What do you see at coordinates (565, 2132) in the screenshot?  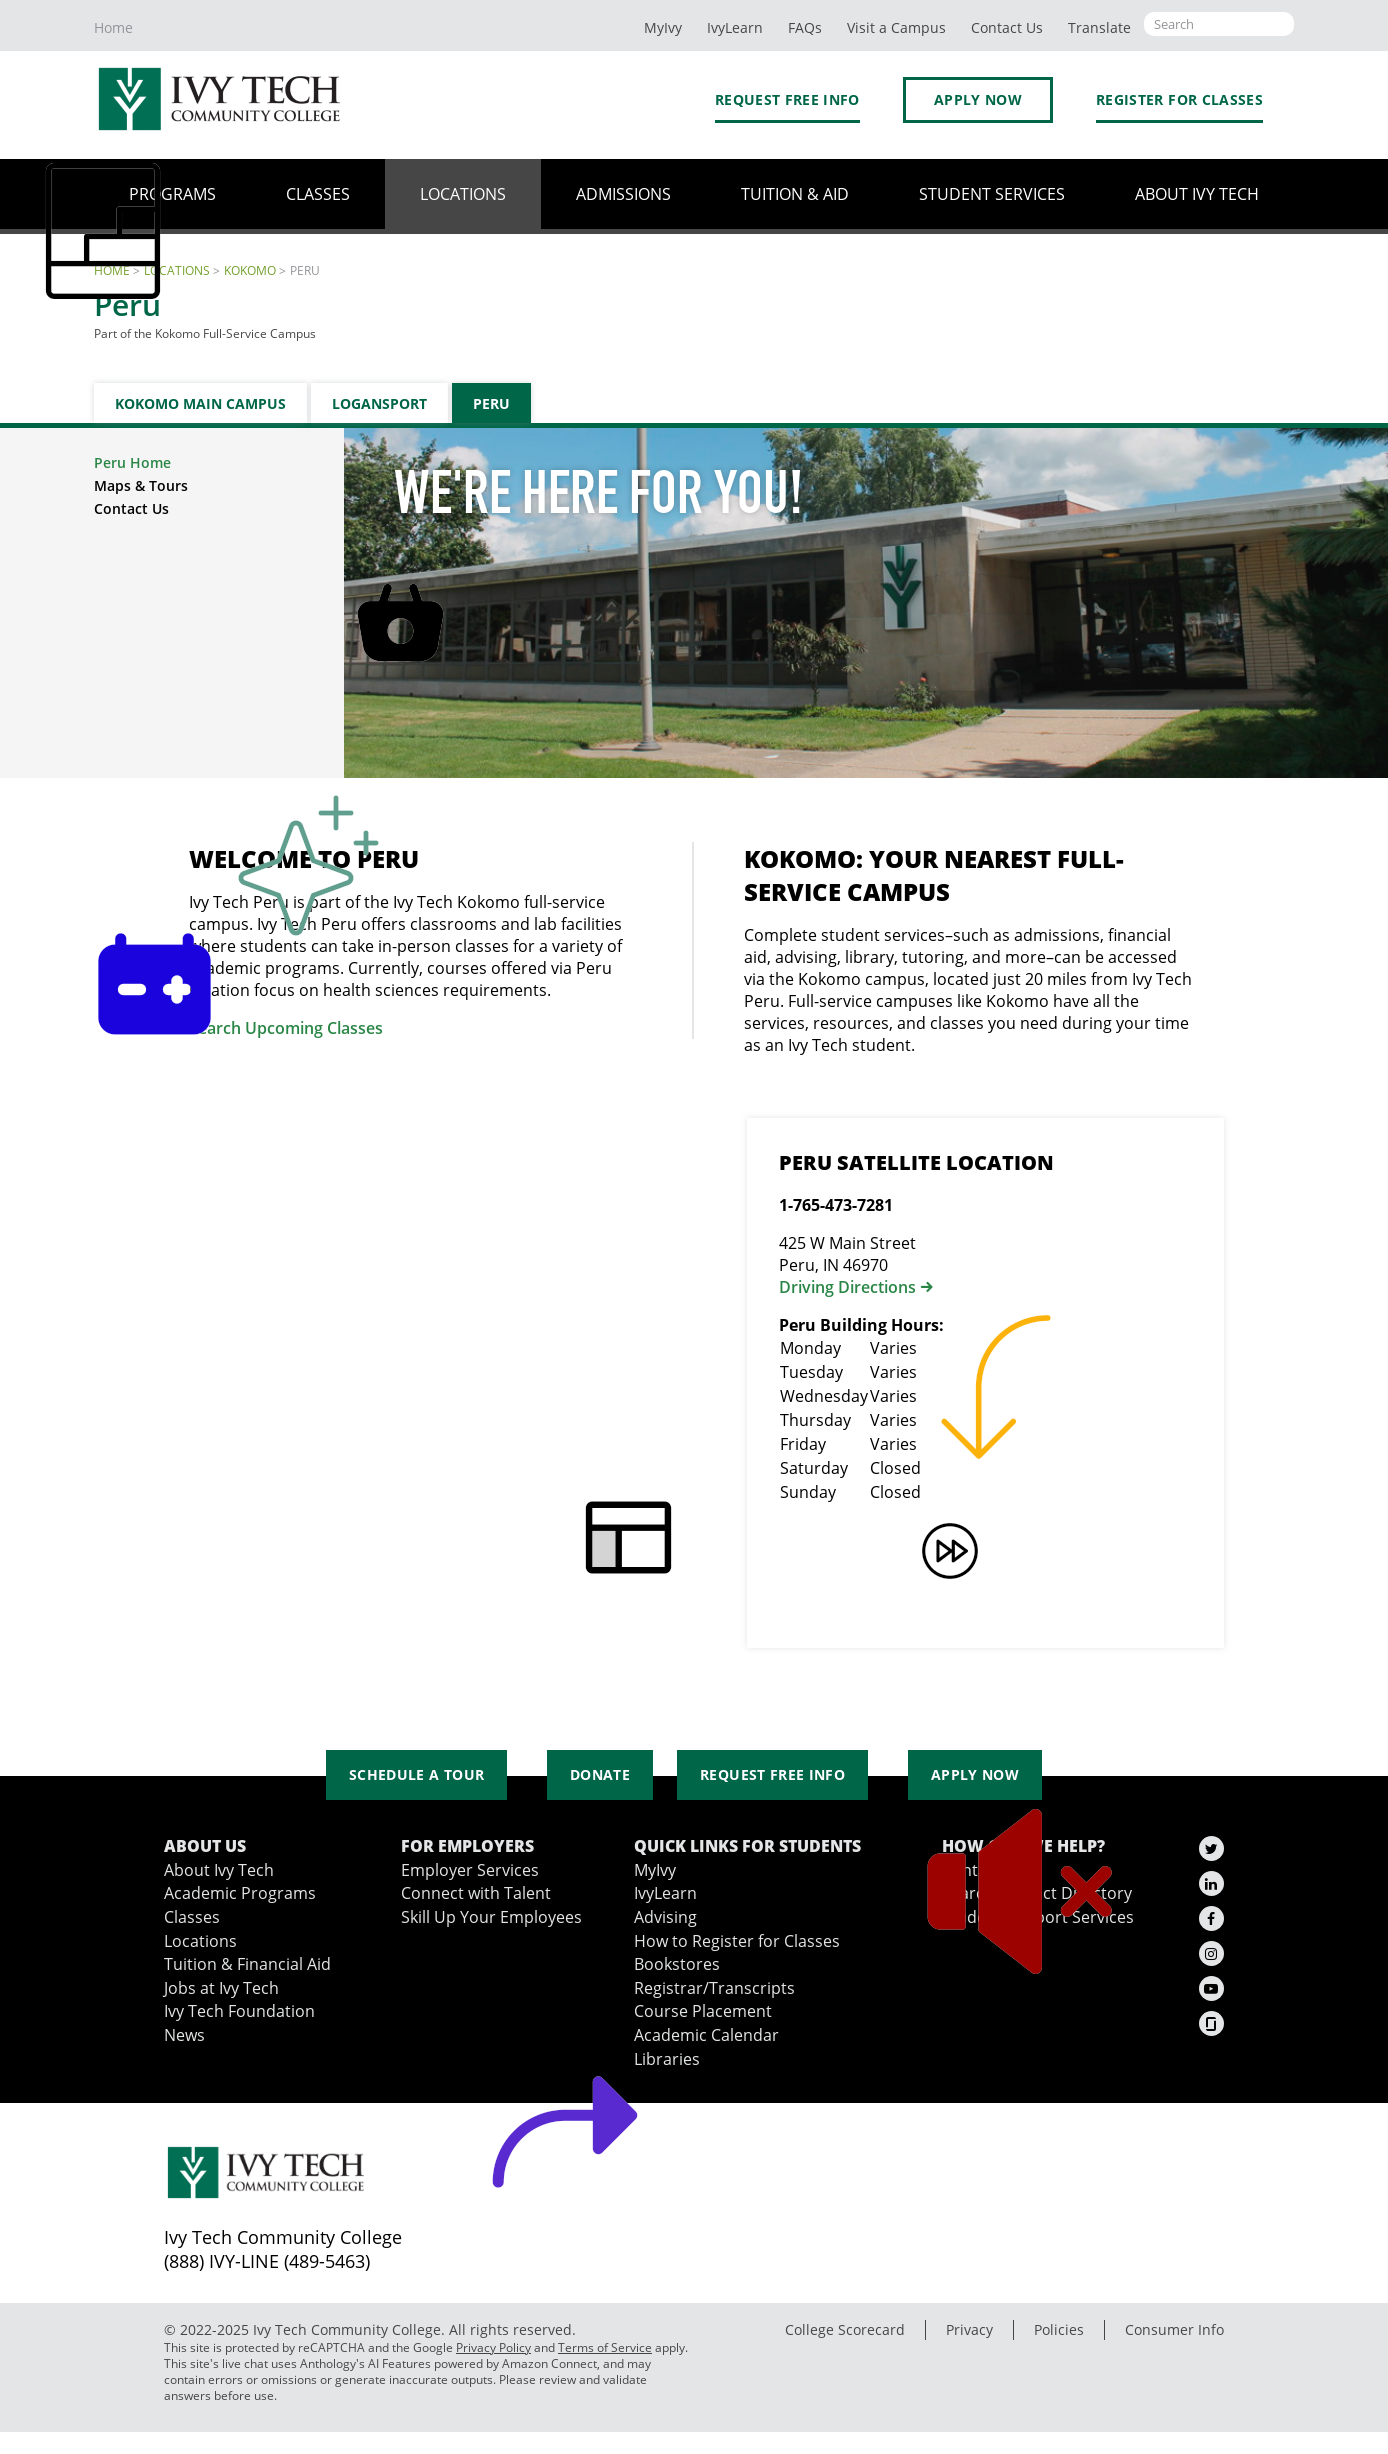 I see `share or forward content` at bounding box center [565, 2132].